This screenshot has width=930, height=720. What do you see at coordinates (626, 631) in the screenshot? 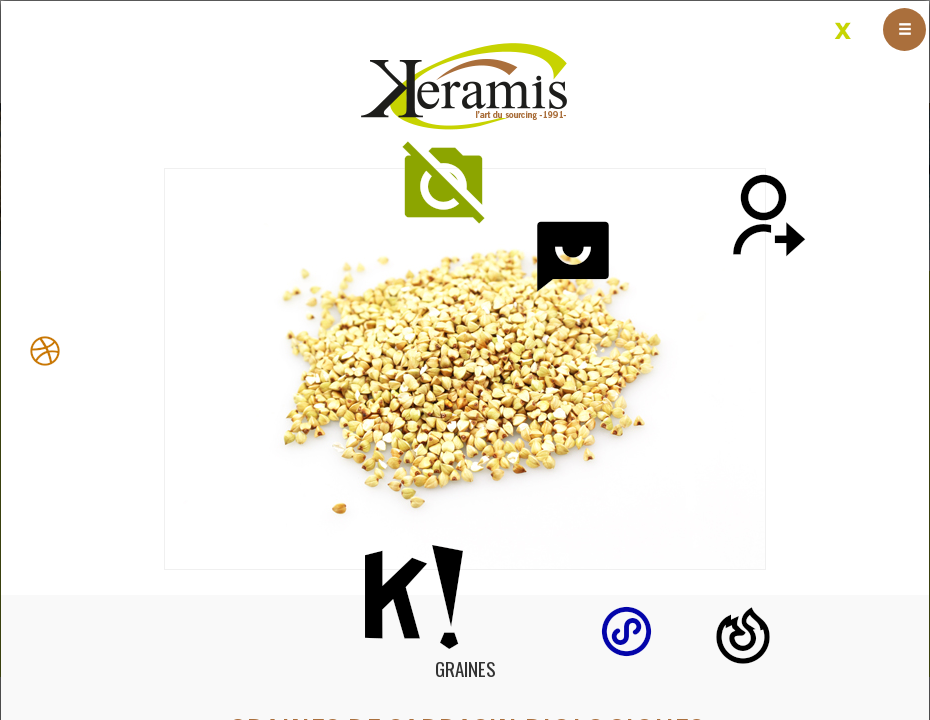
I see `open a mini program or lightweight app` at bounding box center [626, 631].